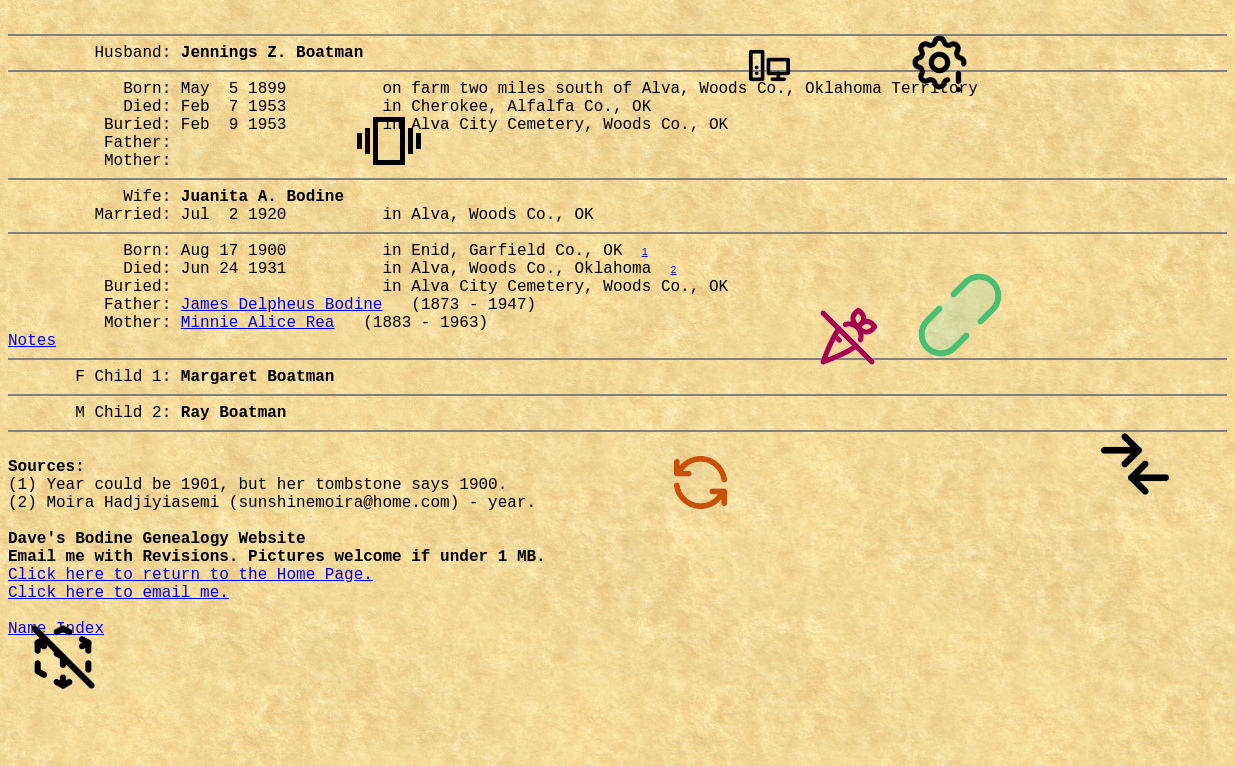  I want to click on refresh or reload current content, so click(700, 482).